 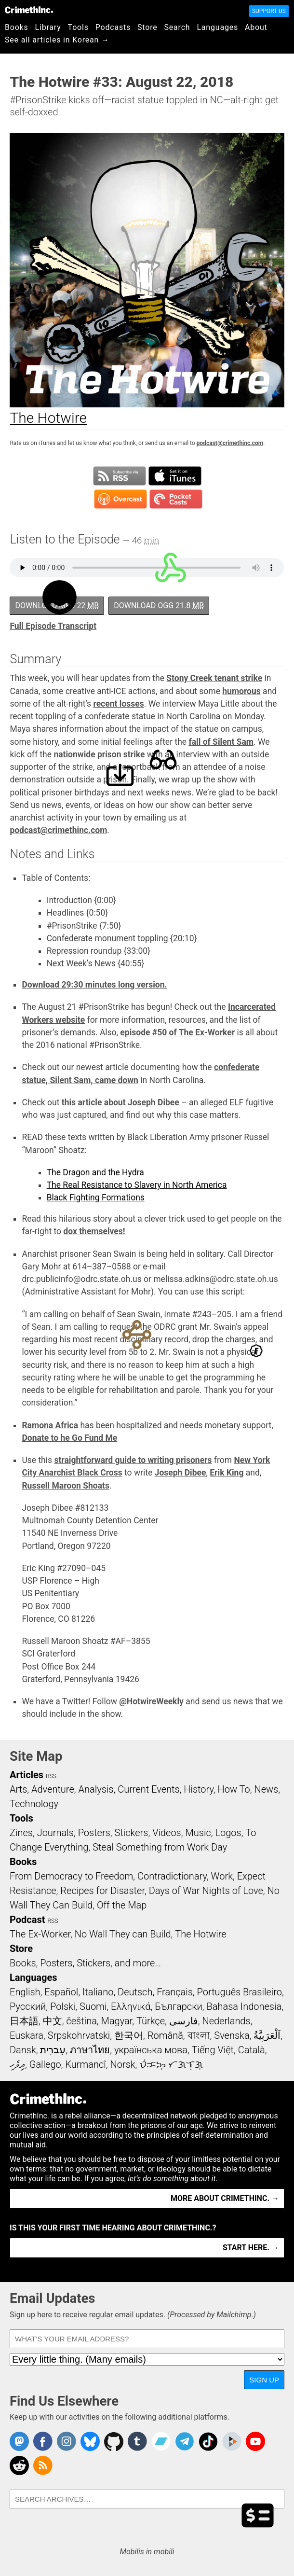 What do you see at coordinates (163, 759) in the screenshot?
I see `enable reading mode` at bounding box center [163, 759].